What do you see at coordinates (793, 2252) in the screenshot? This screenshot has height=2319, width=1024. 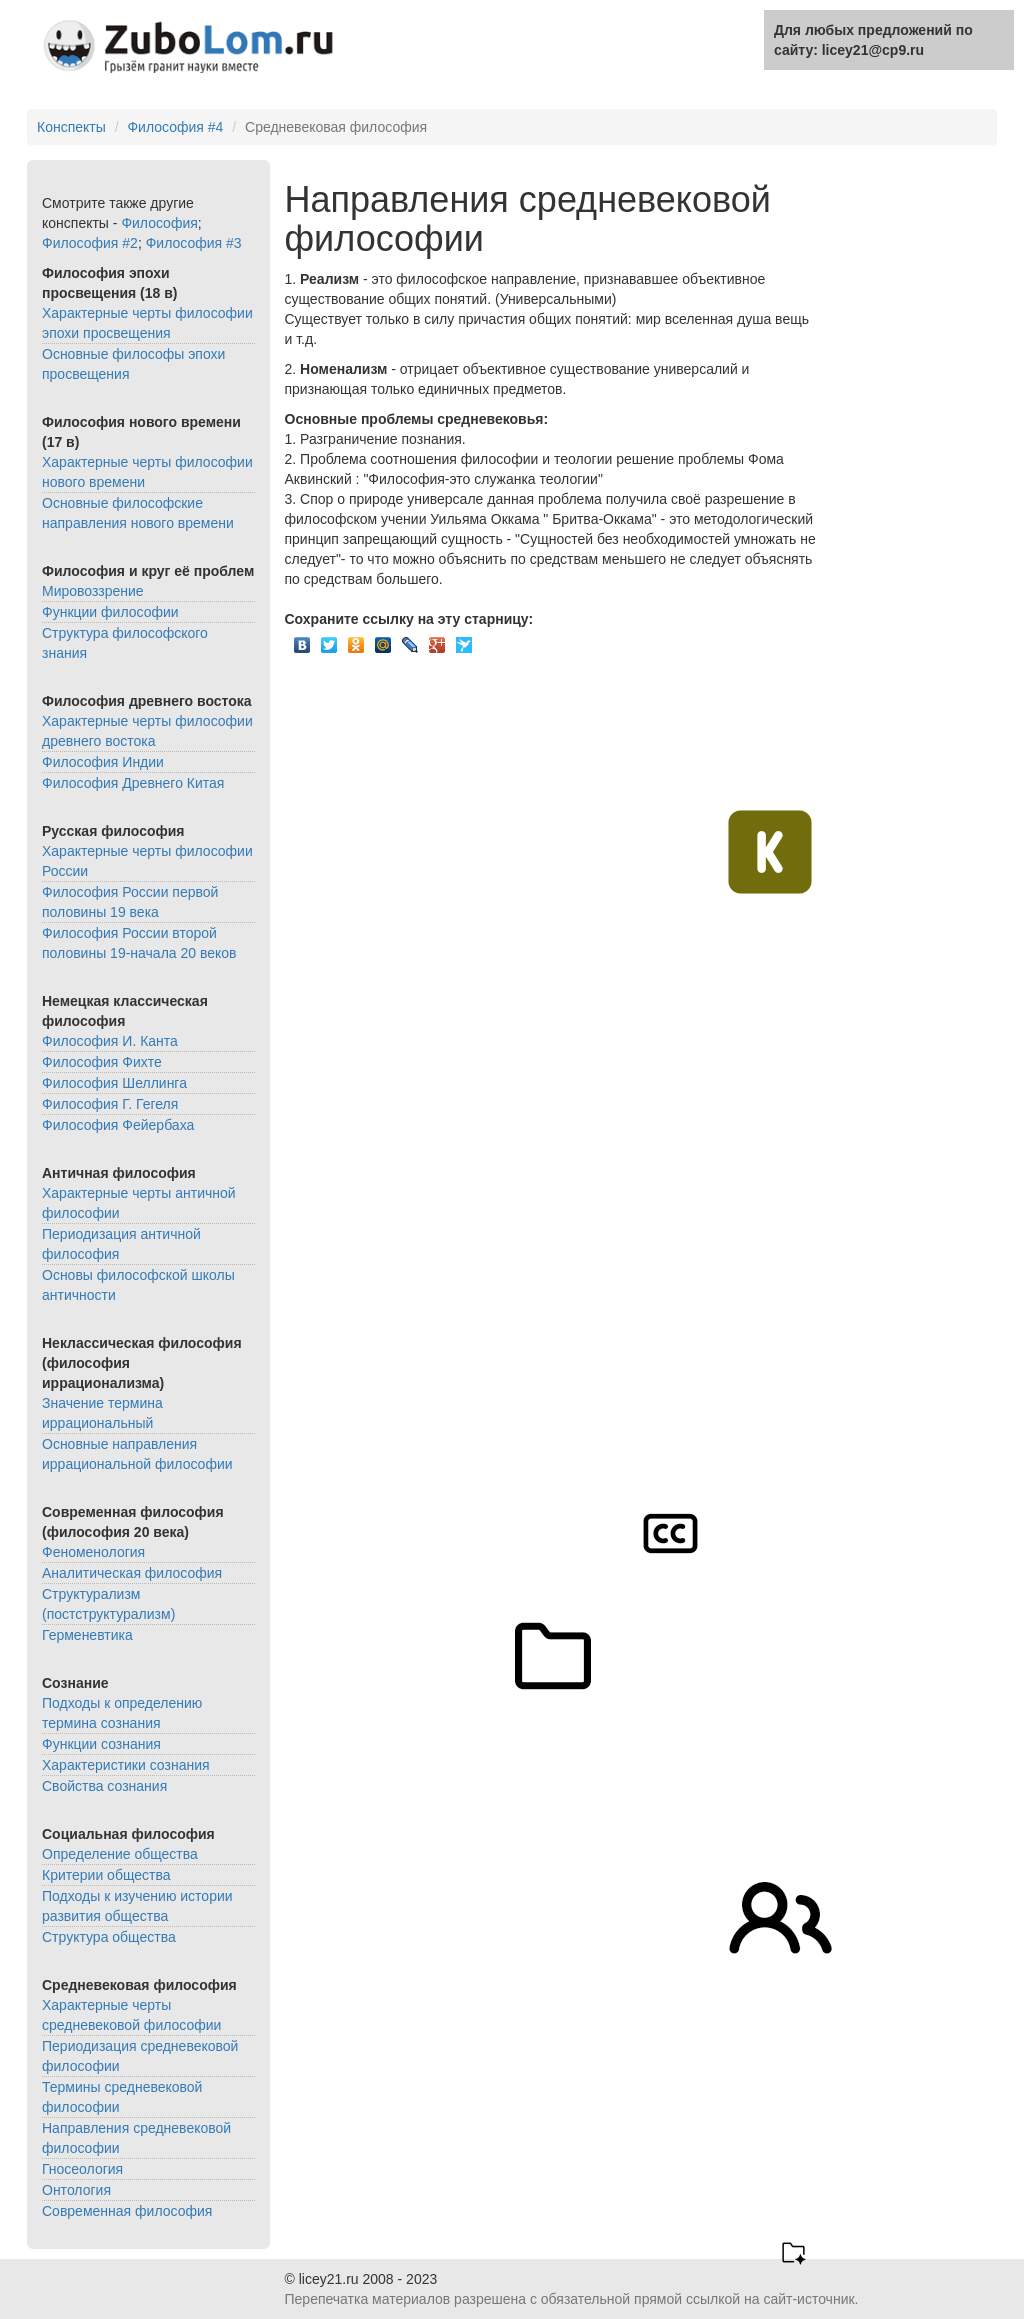 I see `create a new space or workspace` at bounding box center [793, 2252].